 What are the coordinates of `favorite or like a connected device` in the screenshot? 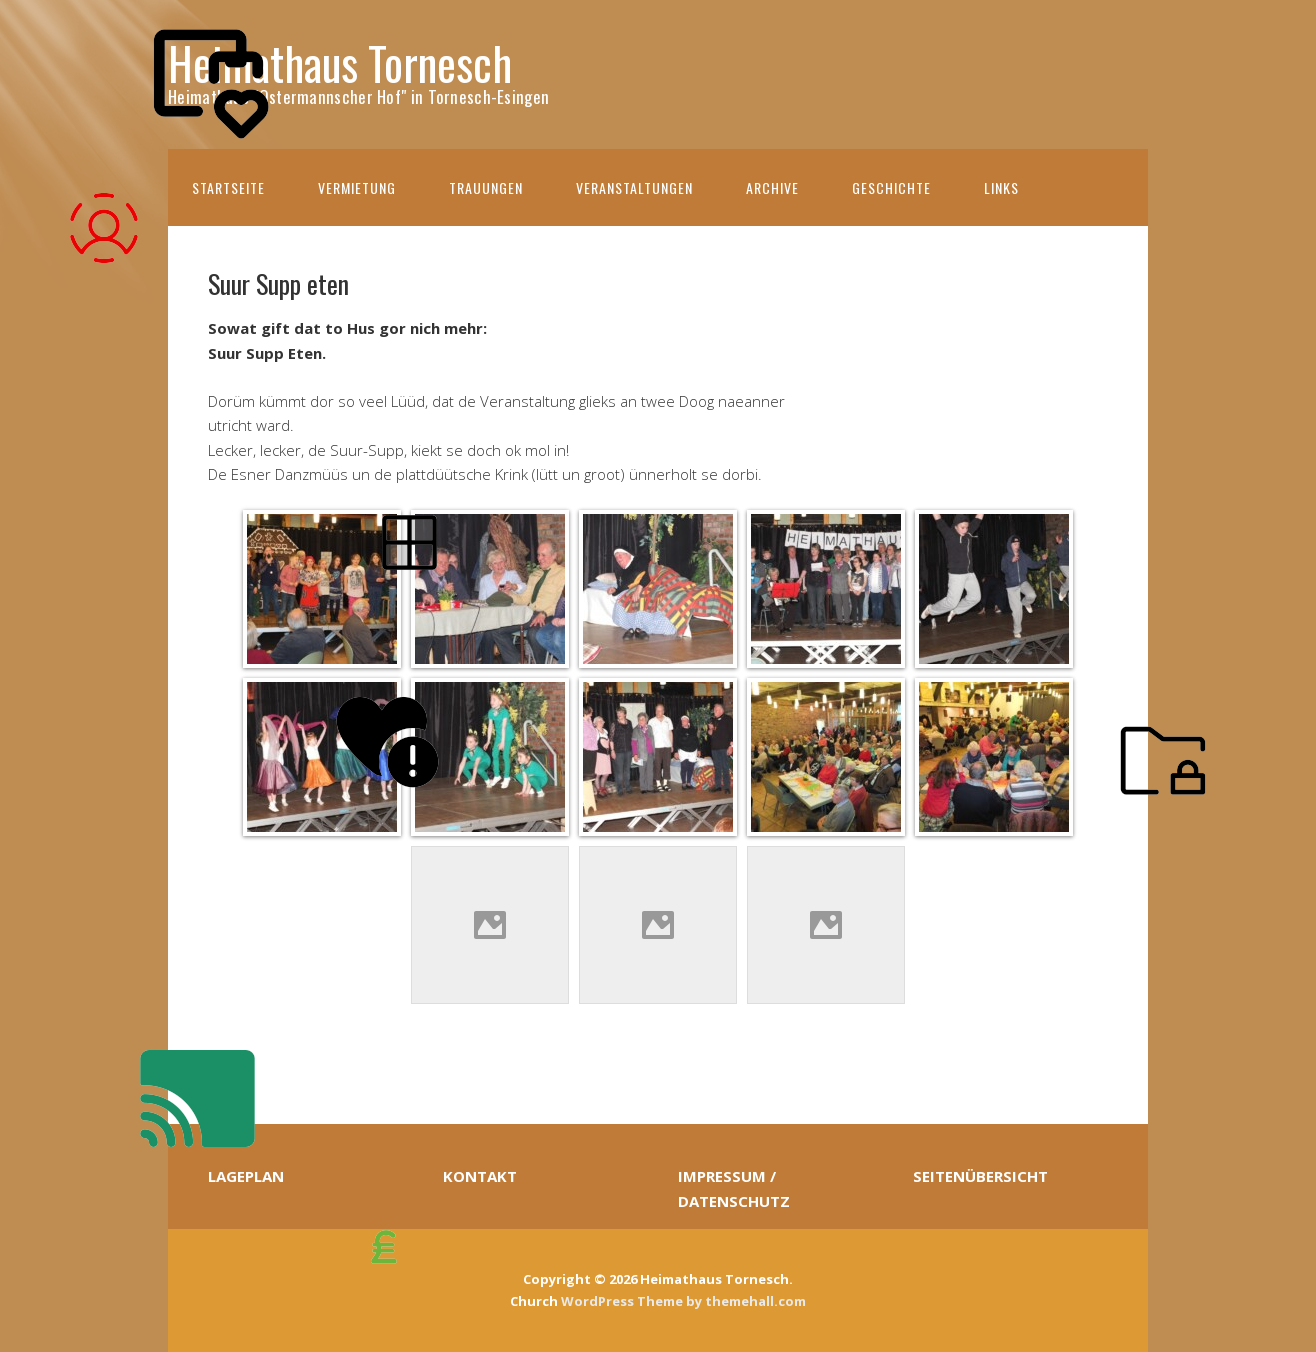 It's located at (208, 78).